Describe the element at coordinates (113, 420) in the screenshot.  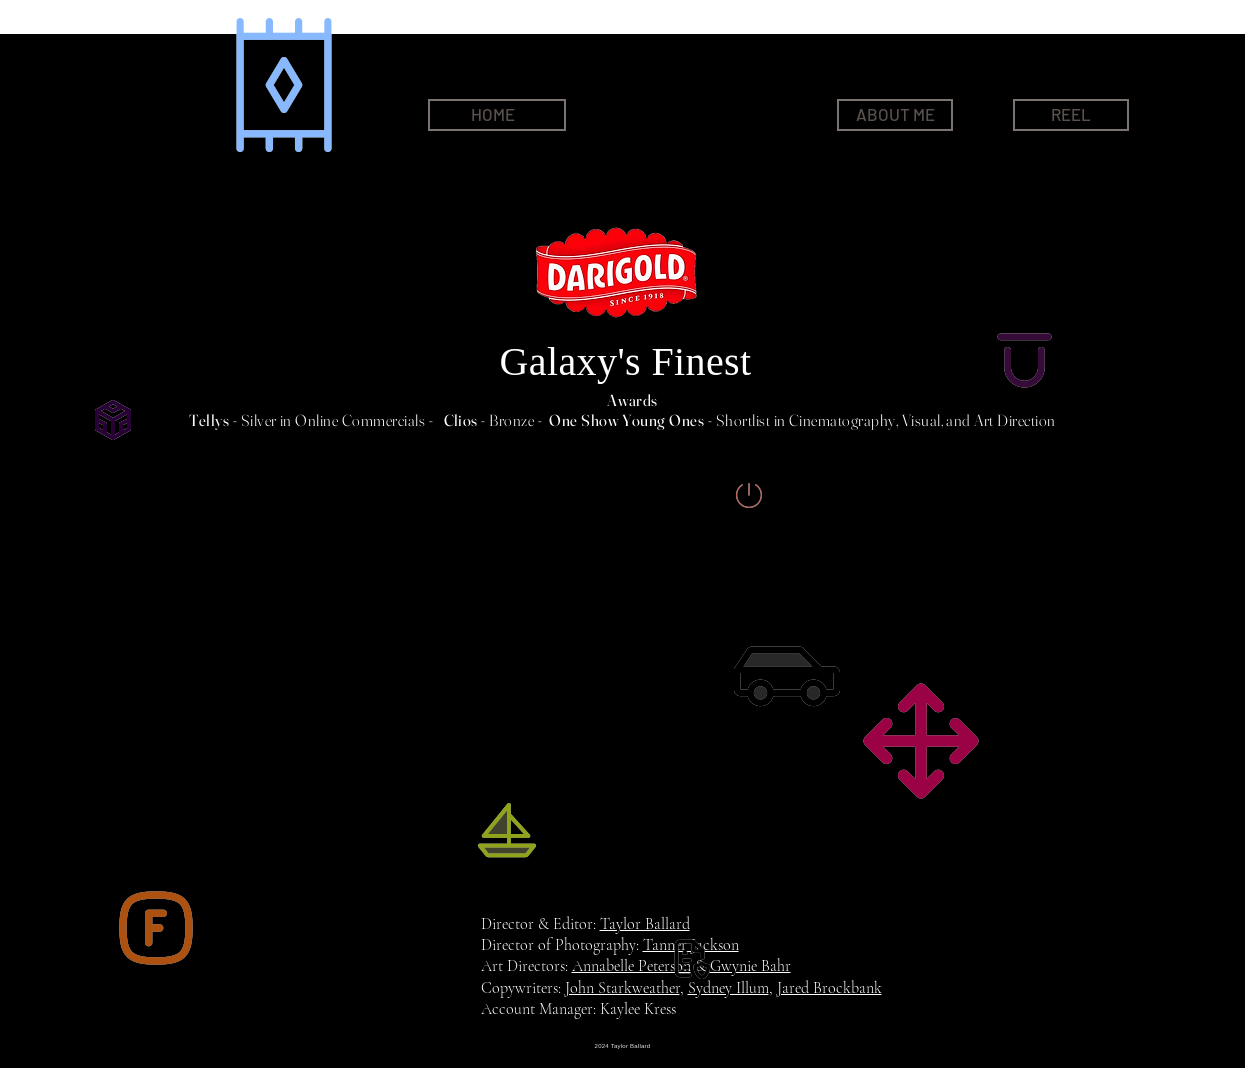
I see `open CodeSandbox development environment` at that location.